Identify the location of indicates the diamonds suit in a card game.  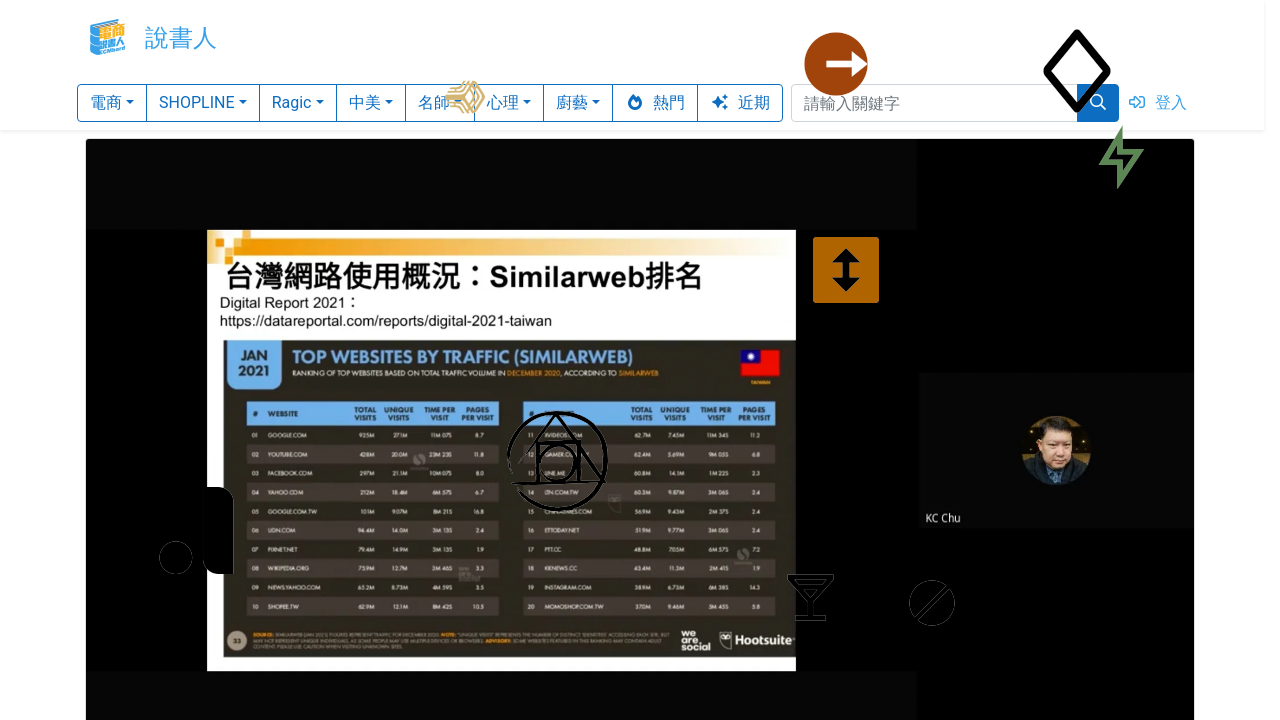
(1077, 71).